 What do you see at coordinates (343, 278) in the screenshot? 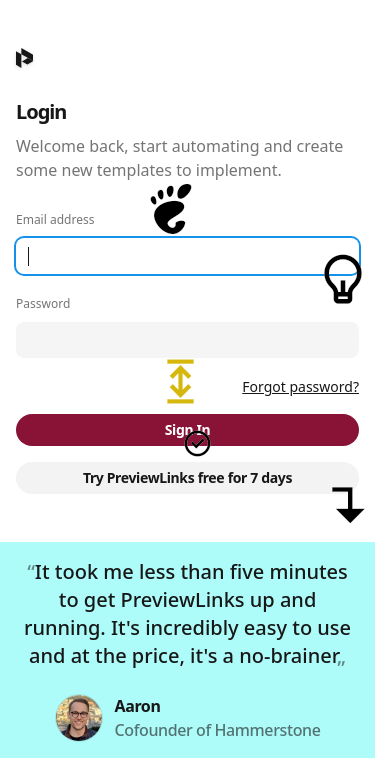
I see `view tips or helpful suggestions` at bounding box center [343, 278].